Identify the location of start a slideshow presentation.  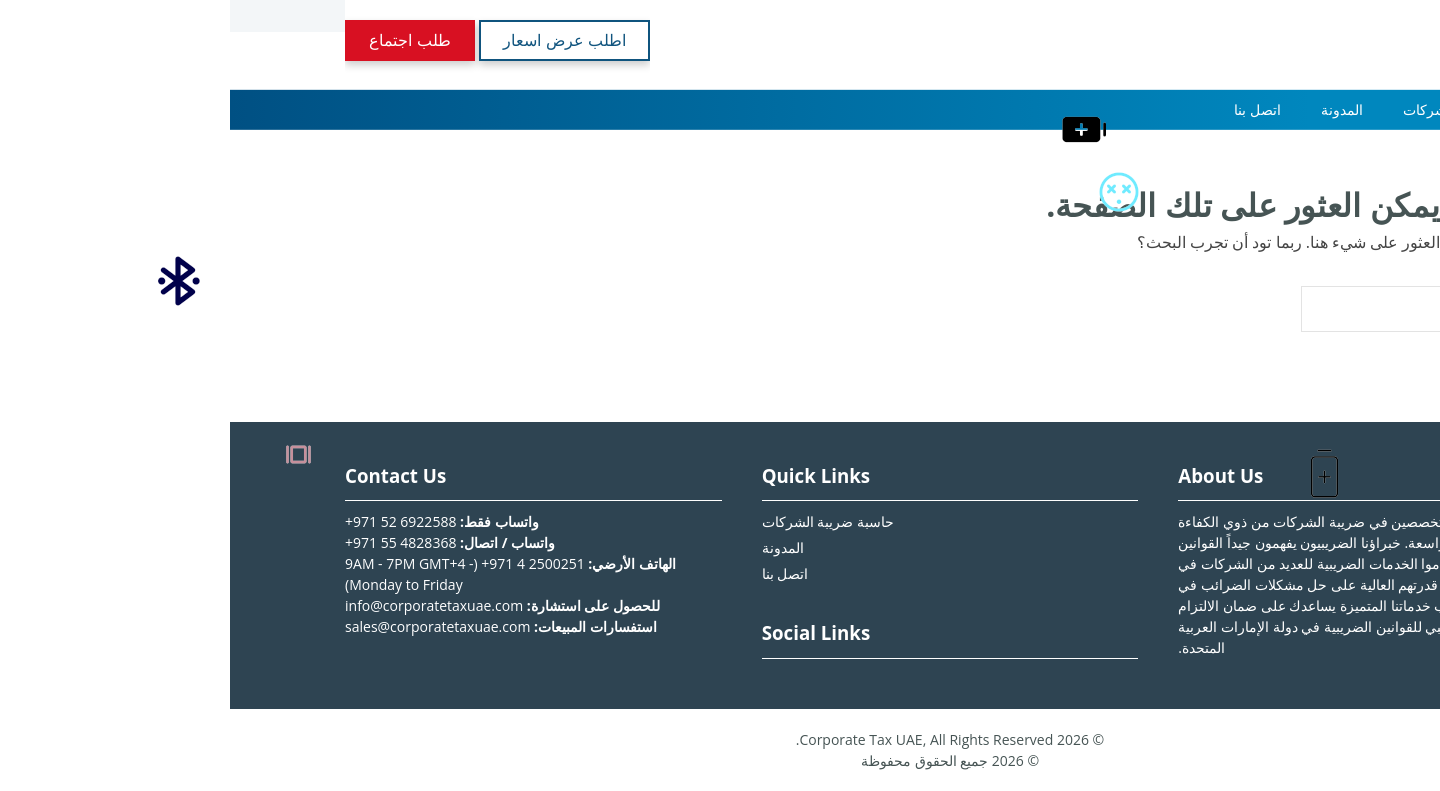
(298, 454).